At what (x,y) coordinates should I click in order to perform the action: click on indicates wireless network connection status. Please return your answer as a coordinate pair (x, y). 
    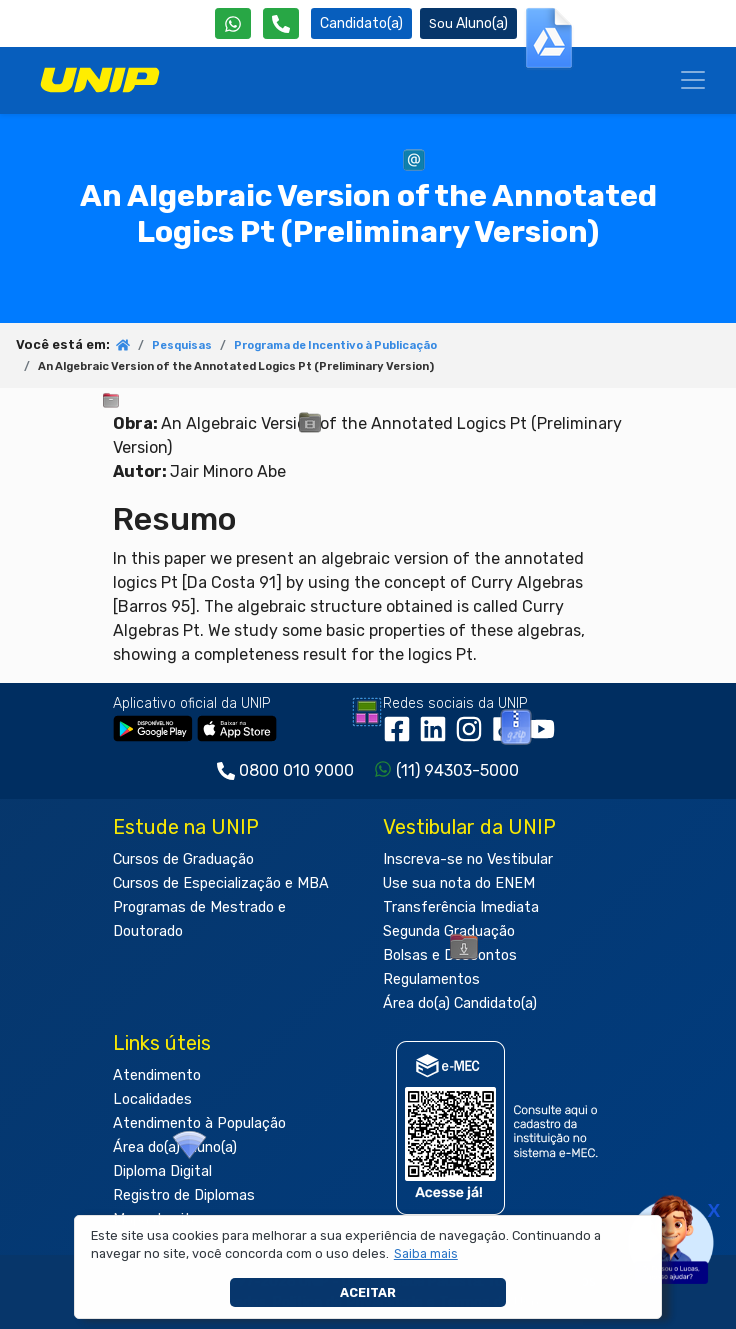
    Looking at the image, I should click on (189, 1144).